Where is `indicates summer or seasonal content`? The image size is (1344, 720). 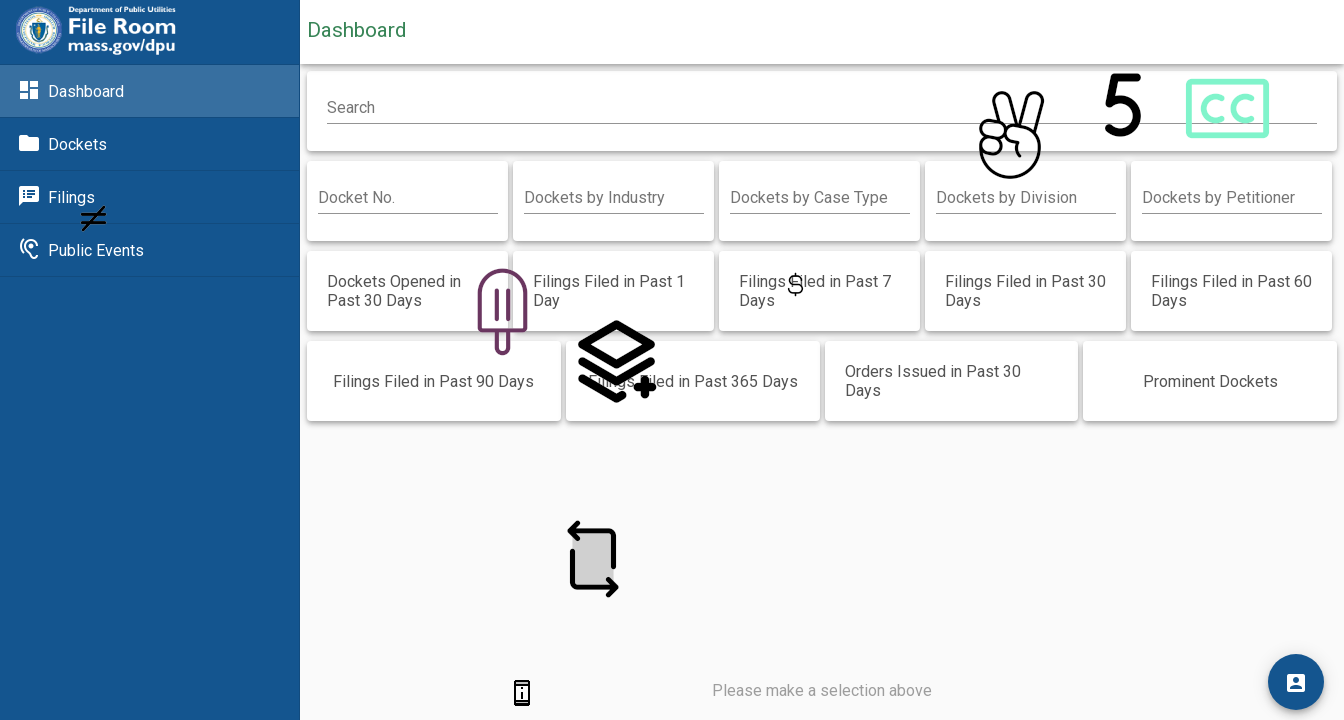
indicates summer or seasonal content is located at coordinates (502, 310).